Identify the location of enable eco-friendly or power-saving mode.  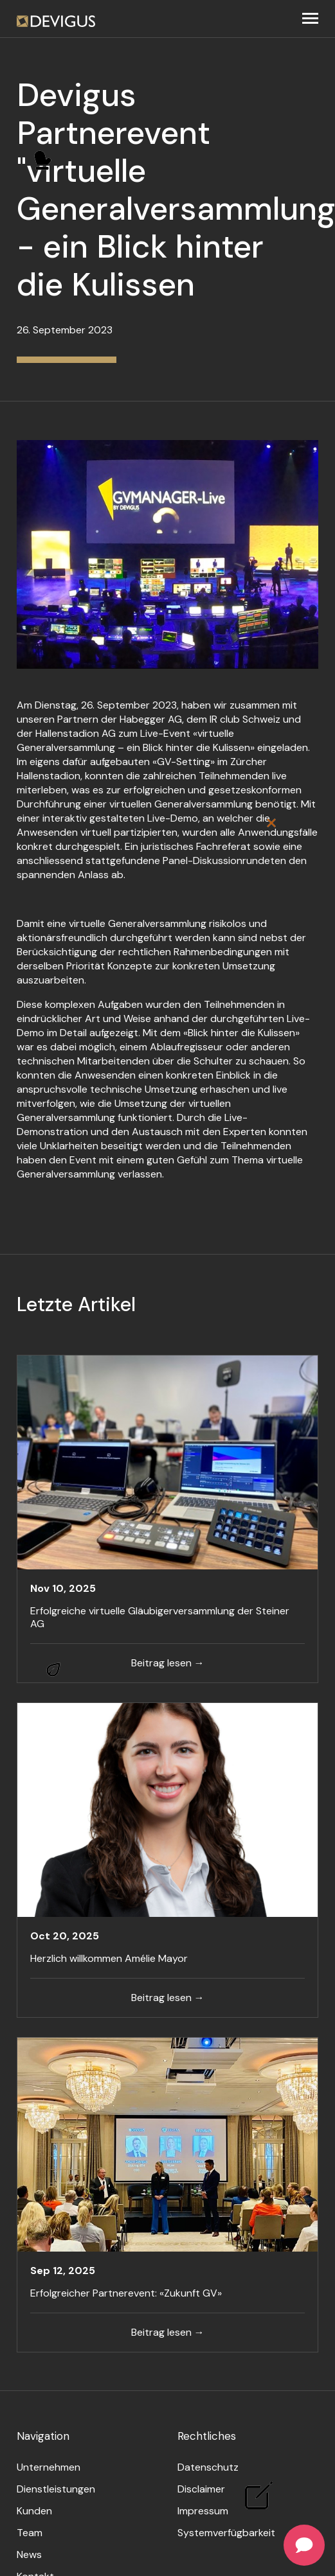
(53, 1670).